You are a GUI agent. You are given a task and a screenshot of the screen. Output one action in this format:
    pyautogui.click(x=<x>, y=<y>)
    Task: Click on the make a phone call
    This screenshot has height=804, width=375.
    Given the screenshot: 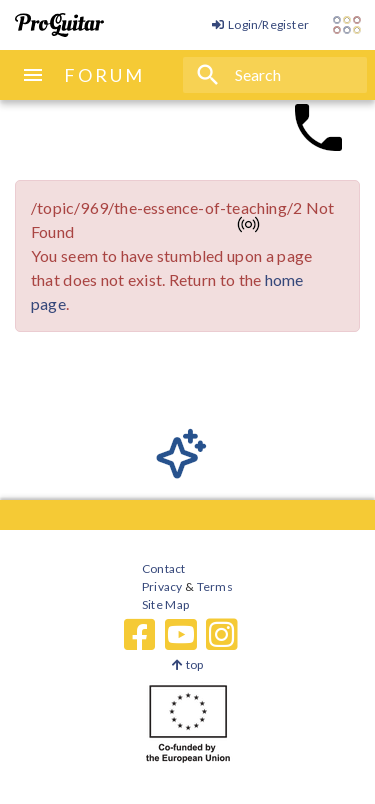 What is the action you would take?
    pyautogui.click(x=318, y=127)
    